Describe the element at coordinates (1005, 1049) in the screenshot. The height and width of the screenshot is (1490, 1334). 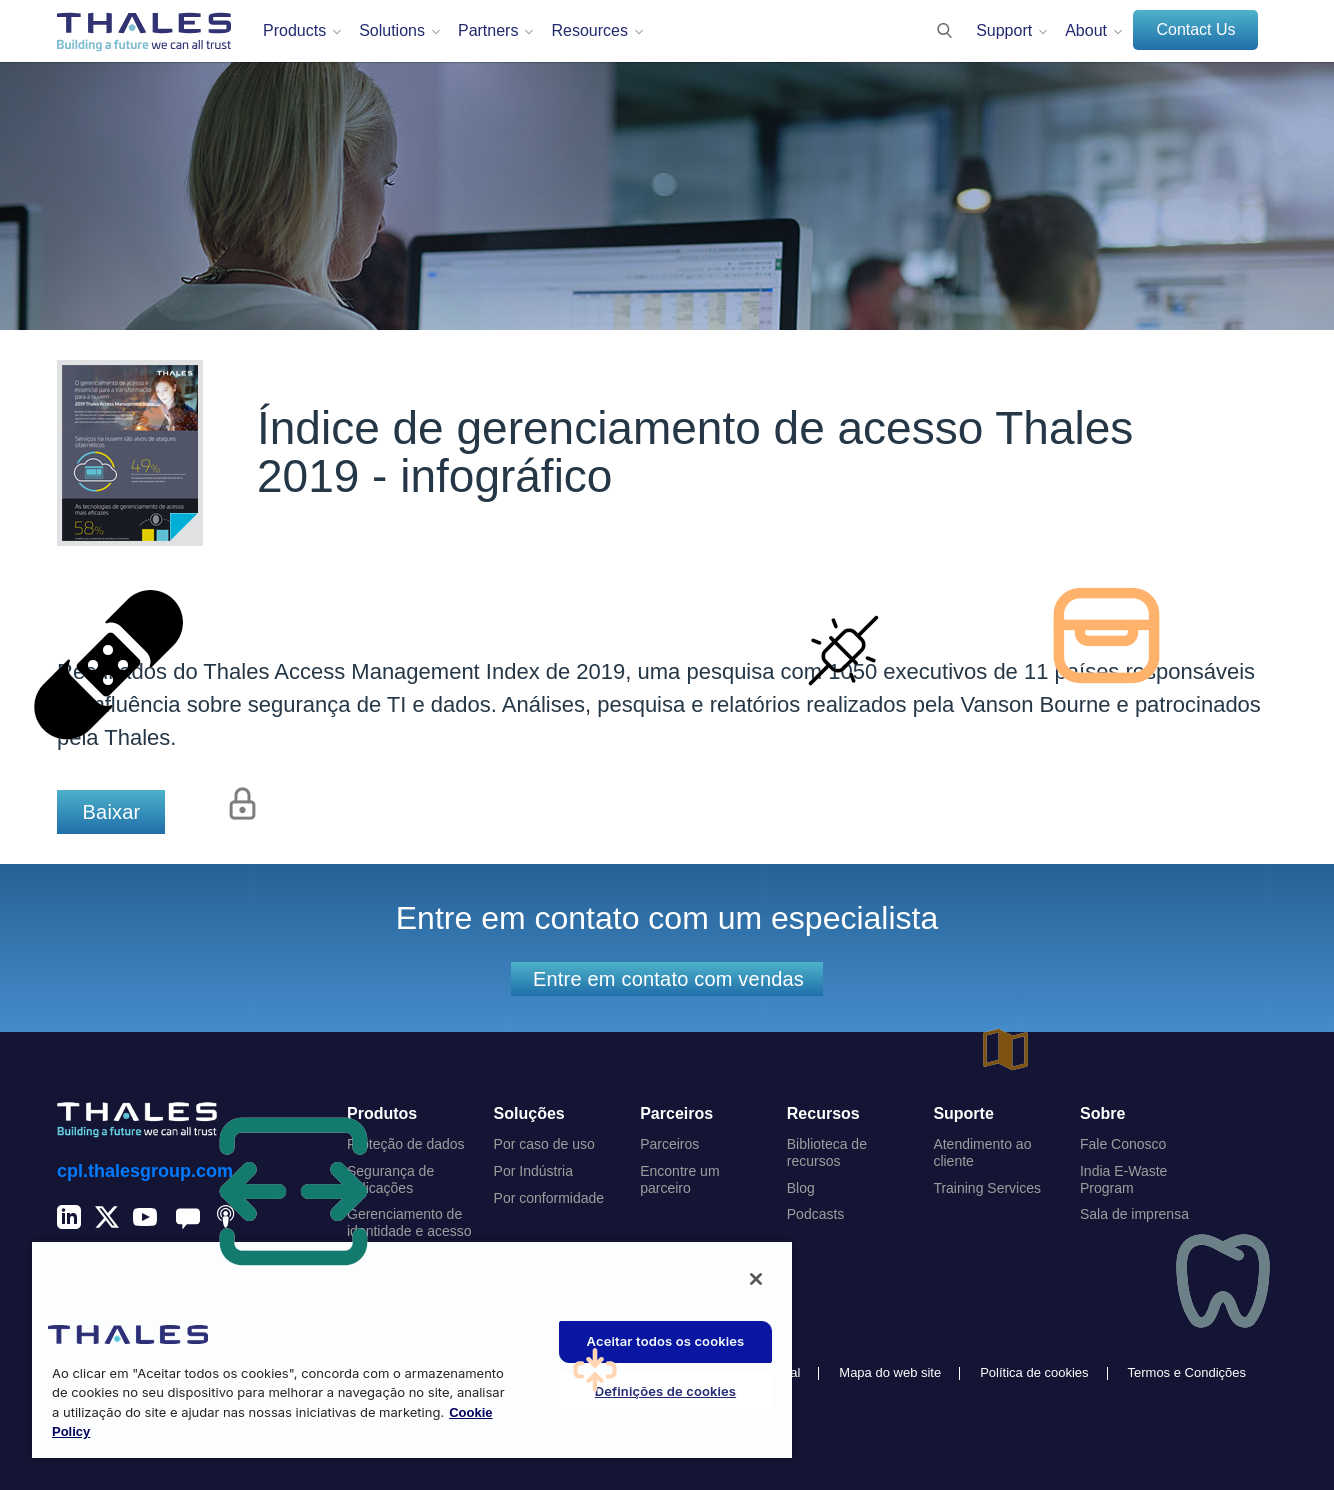
I see `open map view` at that location.